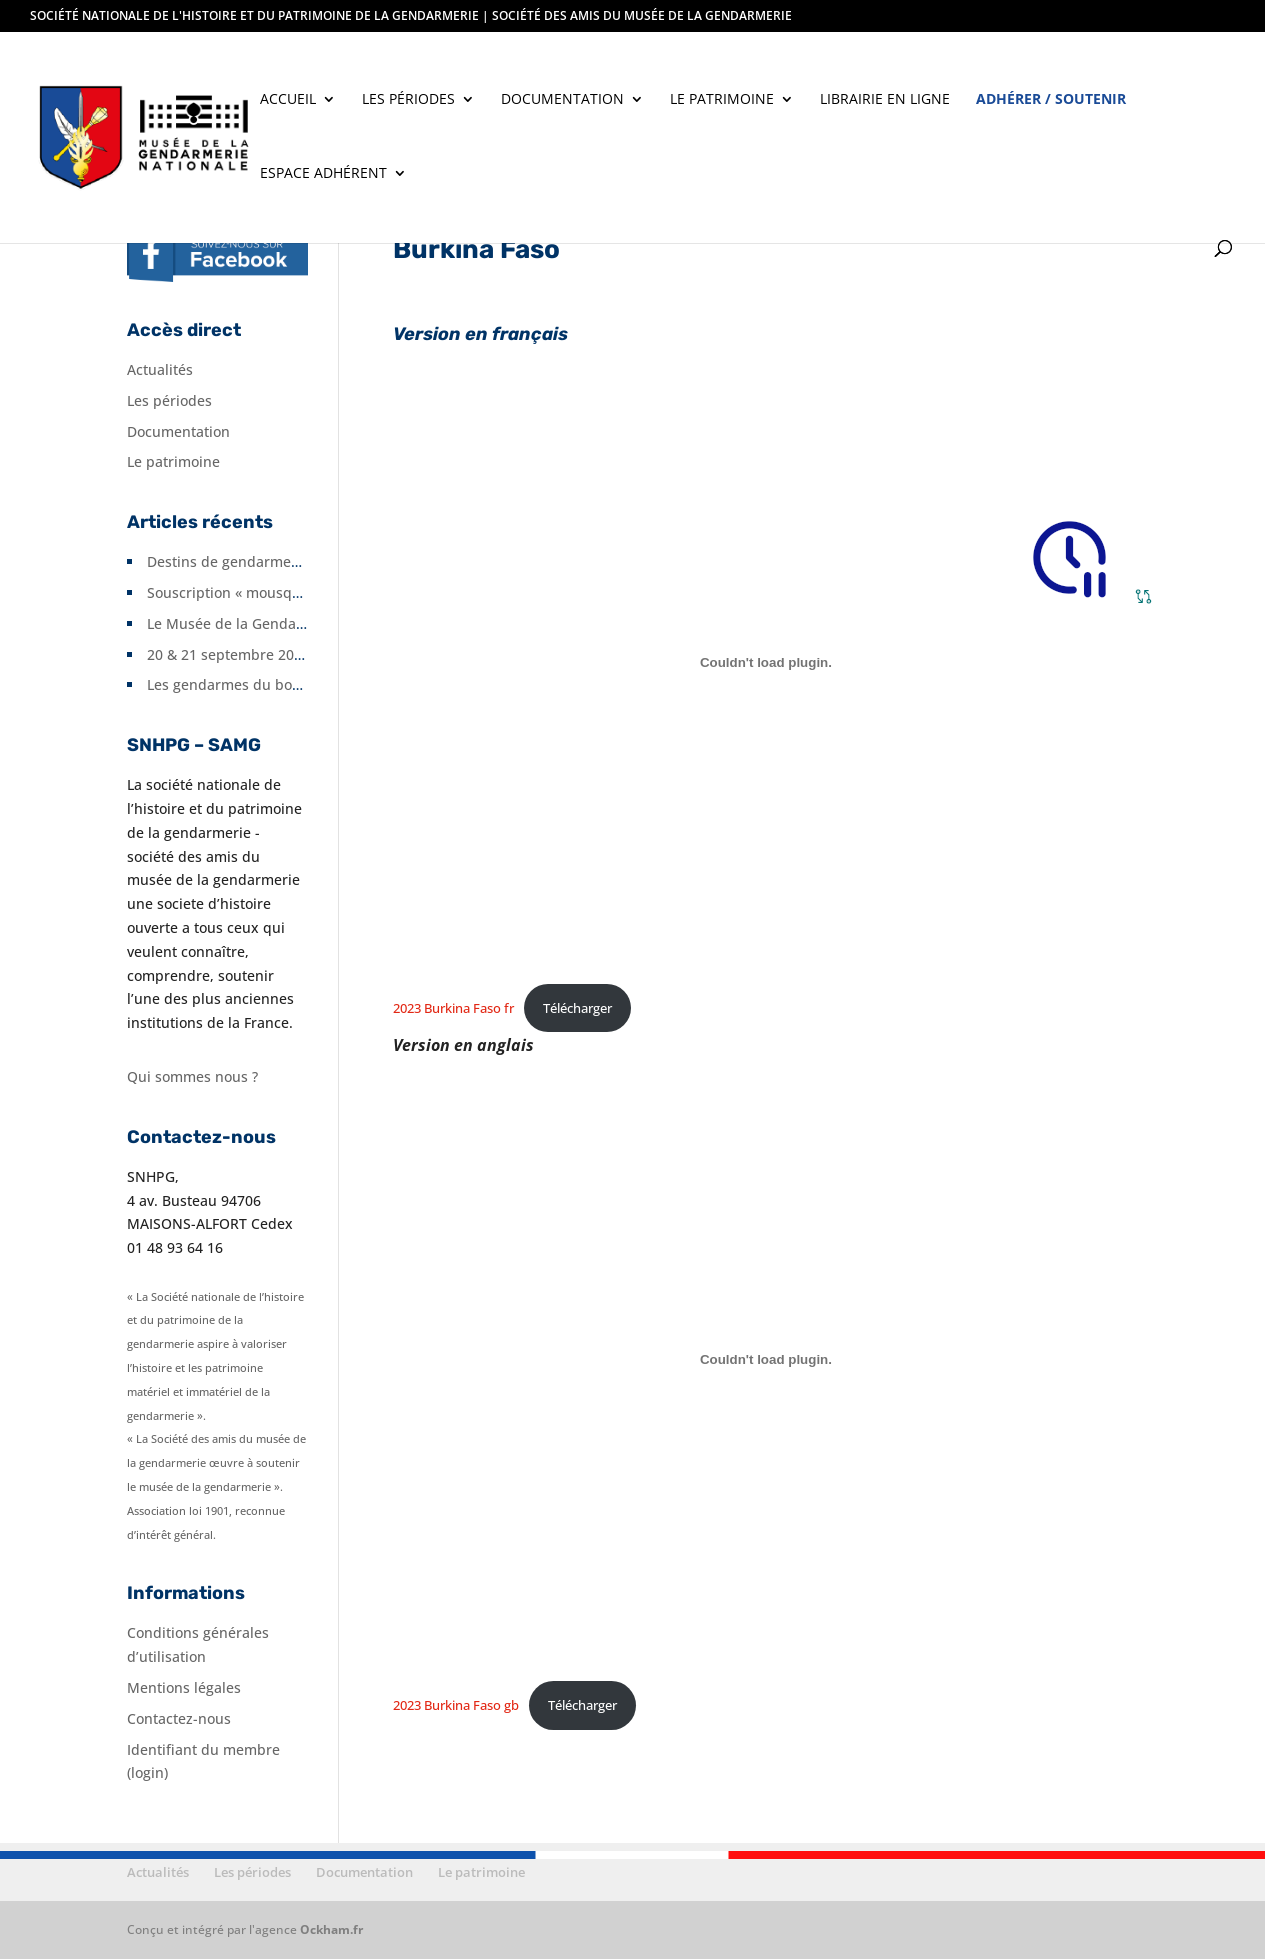 The width and height of the screenshot is (1265, 1959). What do you see at coordinates (1143, 596) in the screenshot?
I see `view code changes between versions` at bounding box center [1143, 596].